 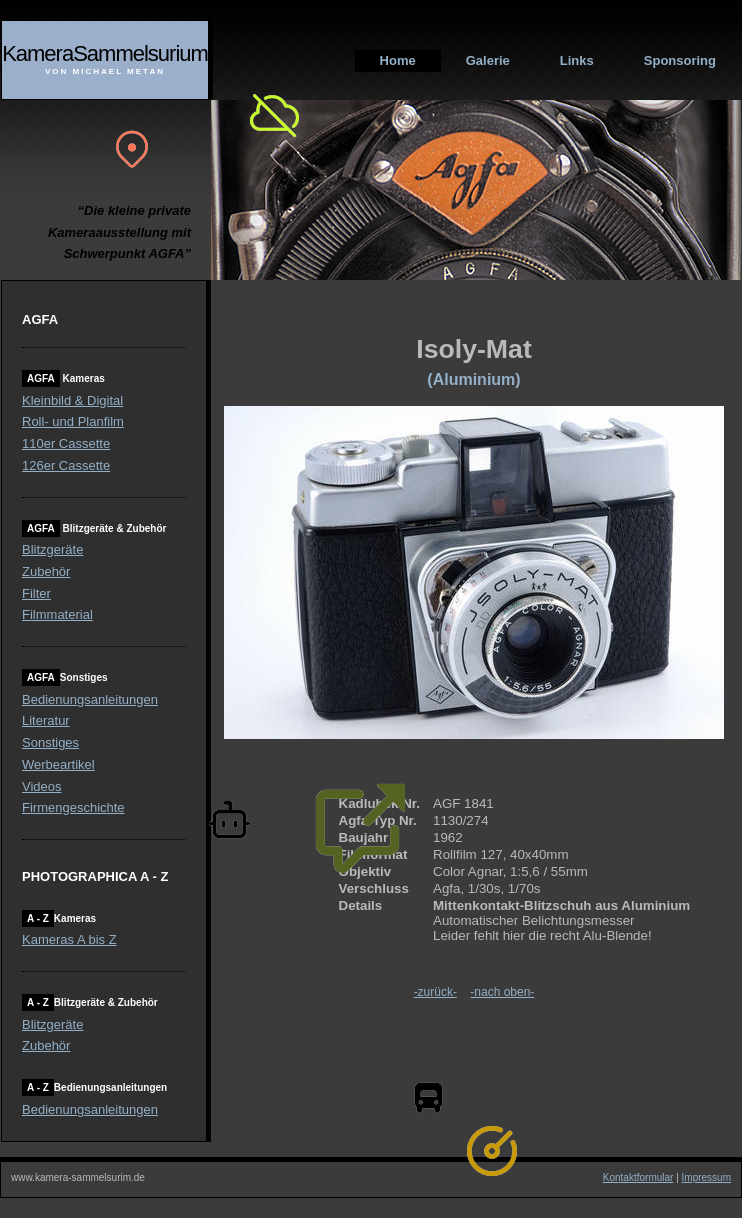 What do you see at coordinates (274, 114) in the screenshot?
I see `indicates cloud sync is unavailable` at bounding box center [274, 114].